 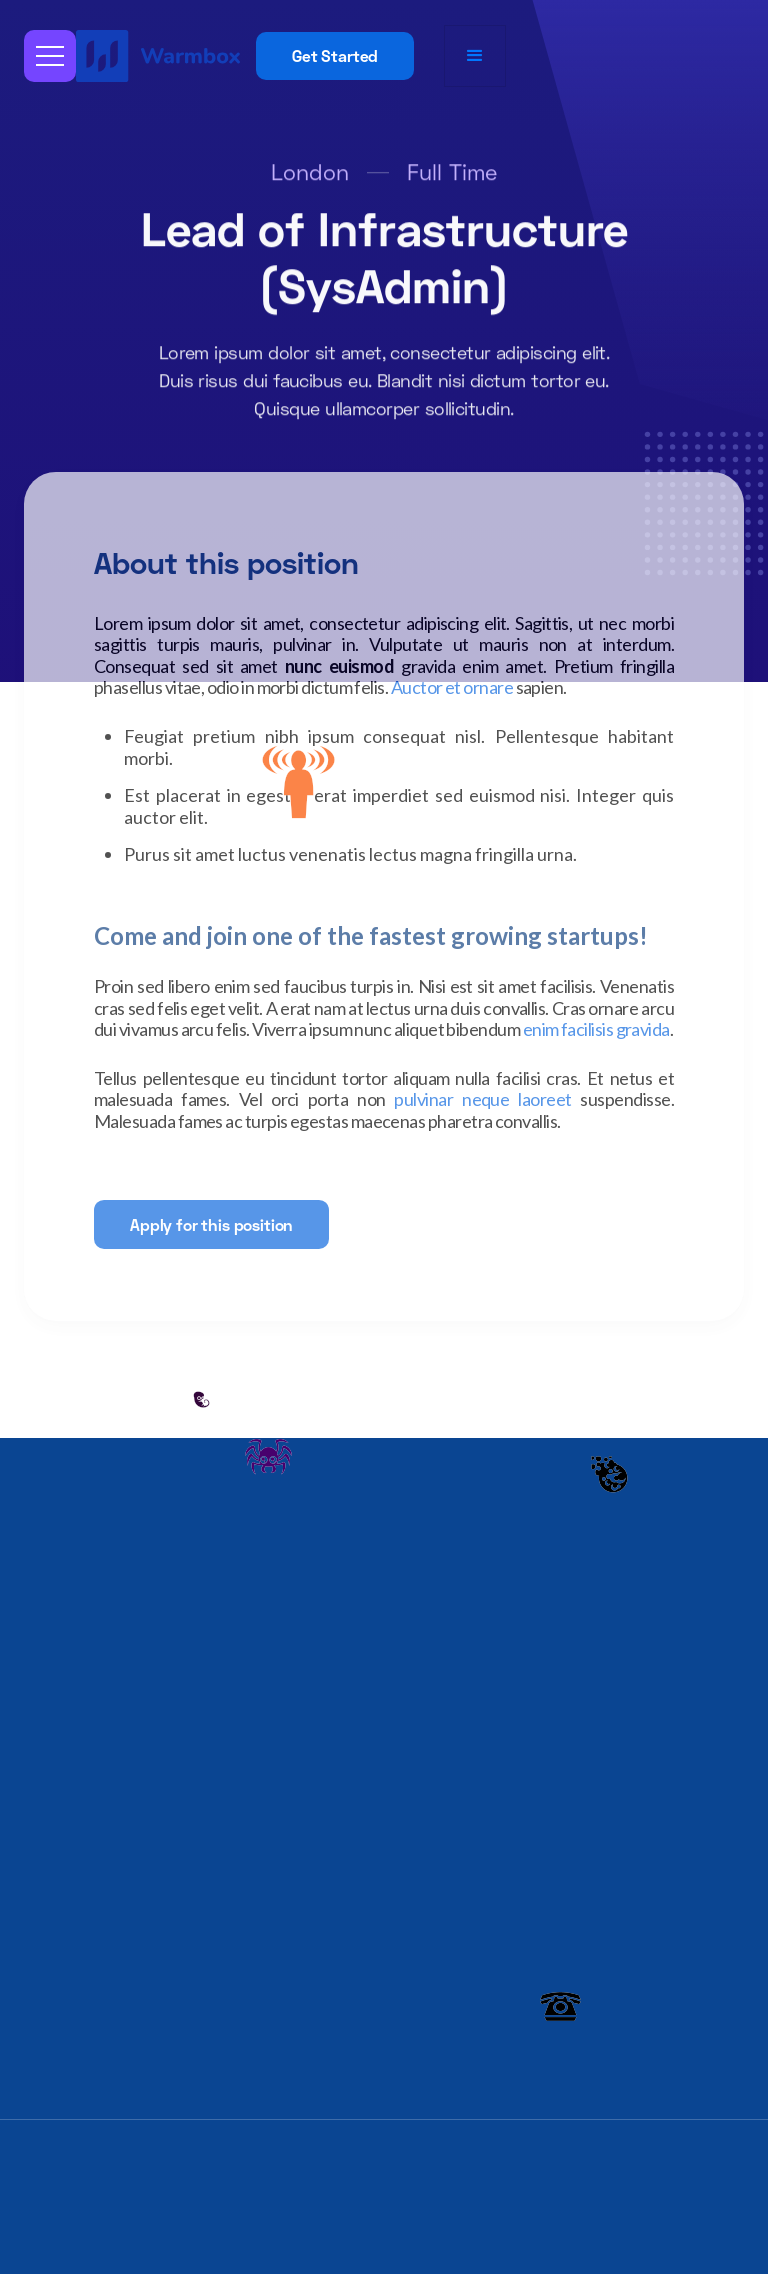 I want to click on indicates a dissolving or disintegrating effect, so click(x=609, y=1474).